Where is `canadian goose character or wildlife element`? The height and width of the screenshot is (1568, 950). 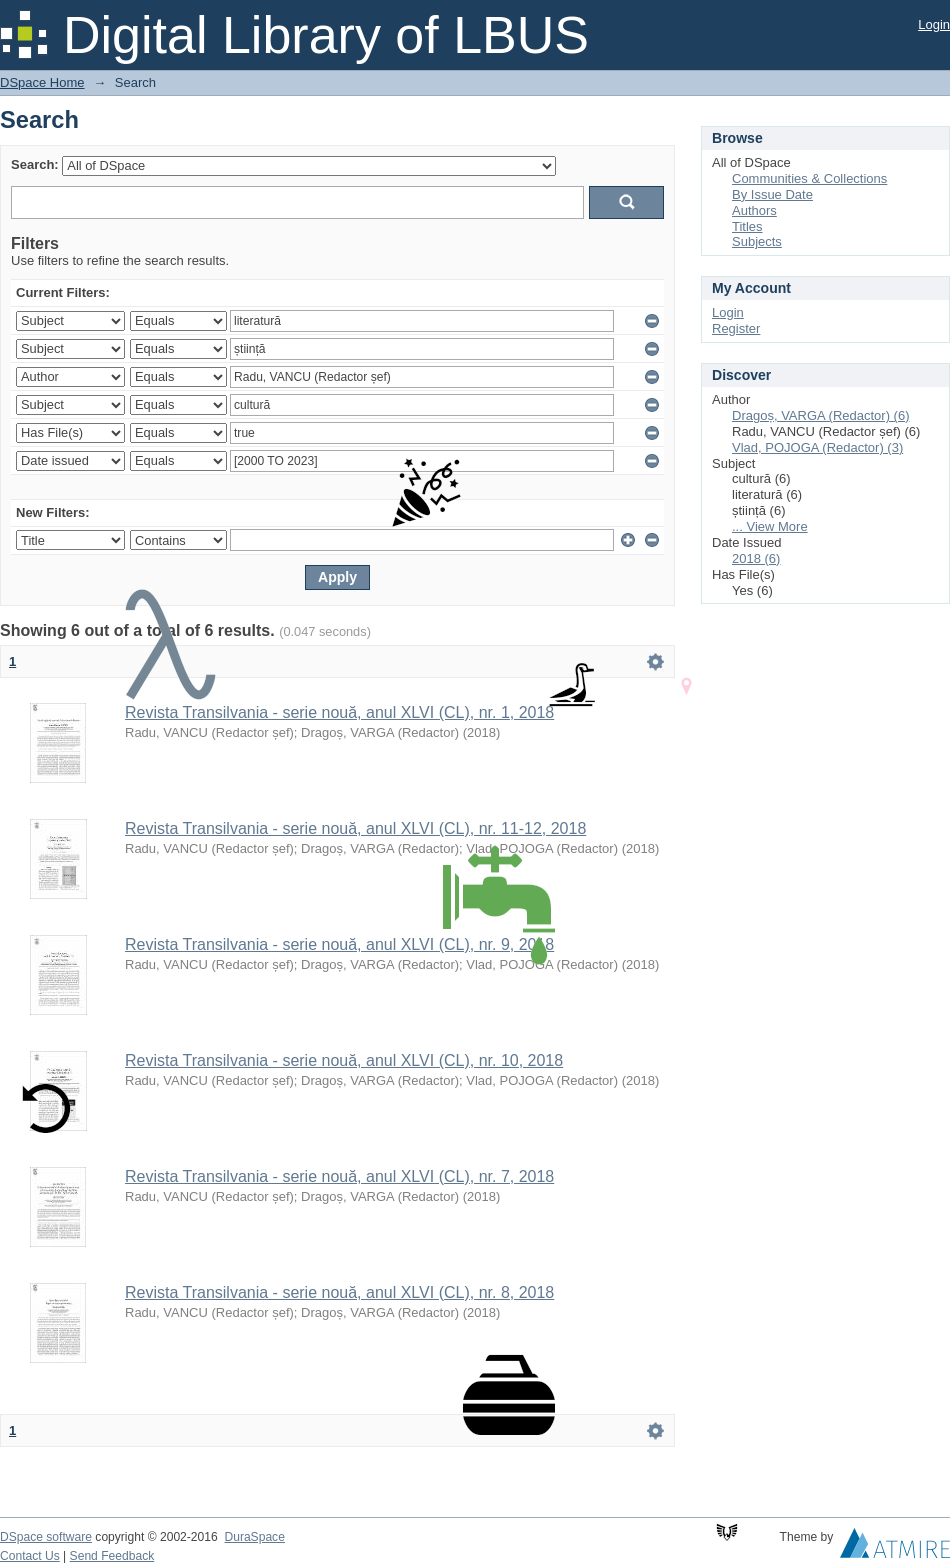
canadian goose character or wildlife element is located at coordinates (571, 684).